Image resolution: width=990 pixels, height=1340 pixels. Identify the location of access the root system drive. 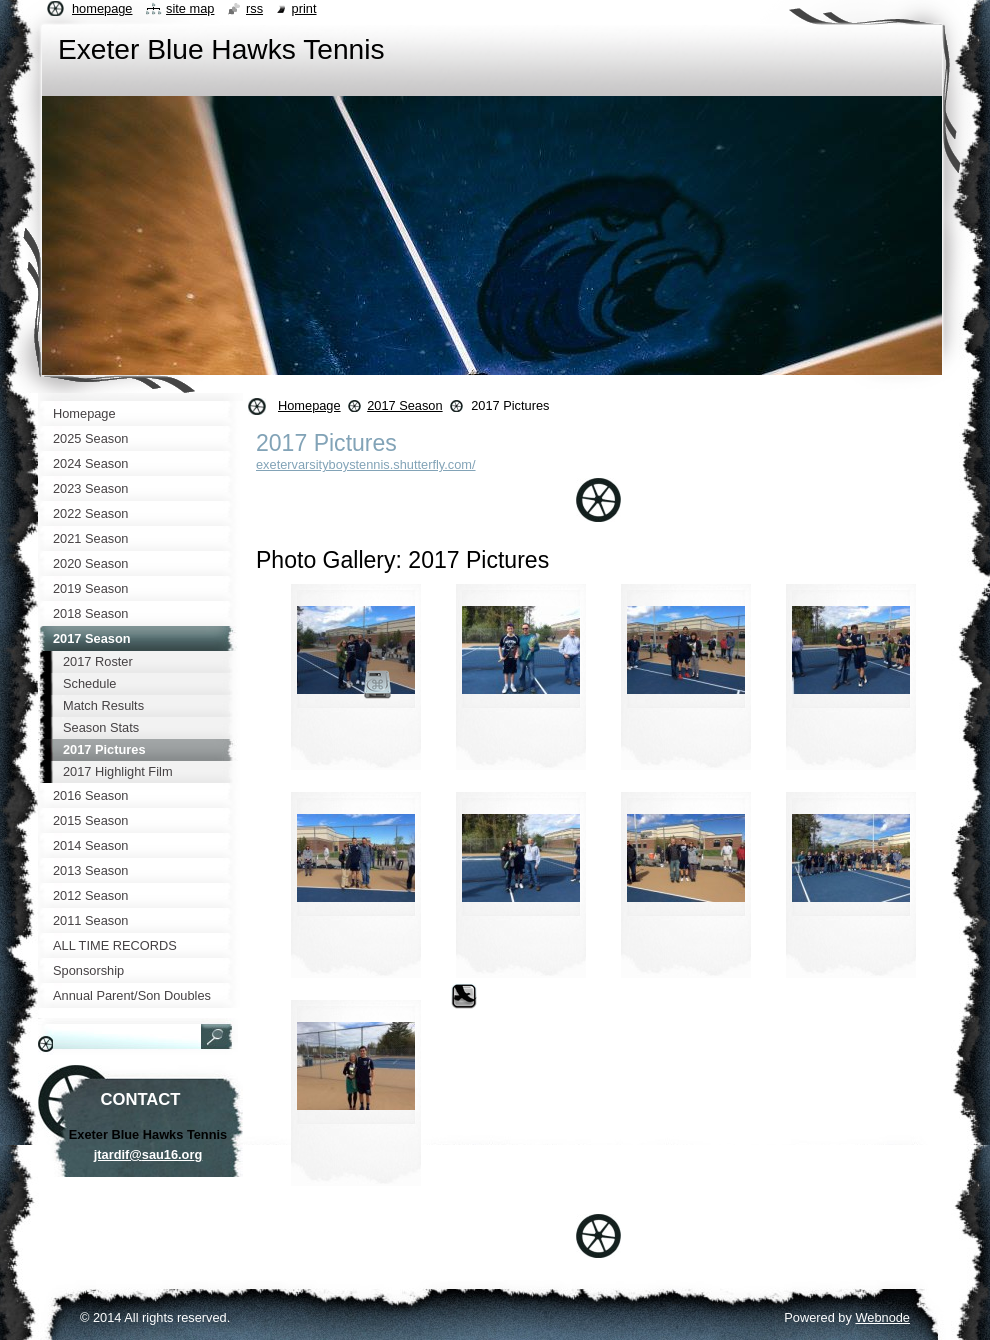
(377, 684).